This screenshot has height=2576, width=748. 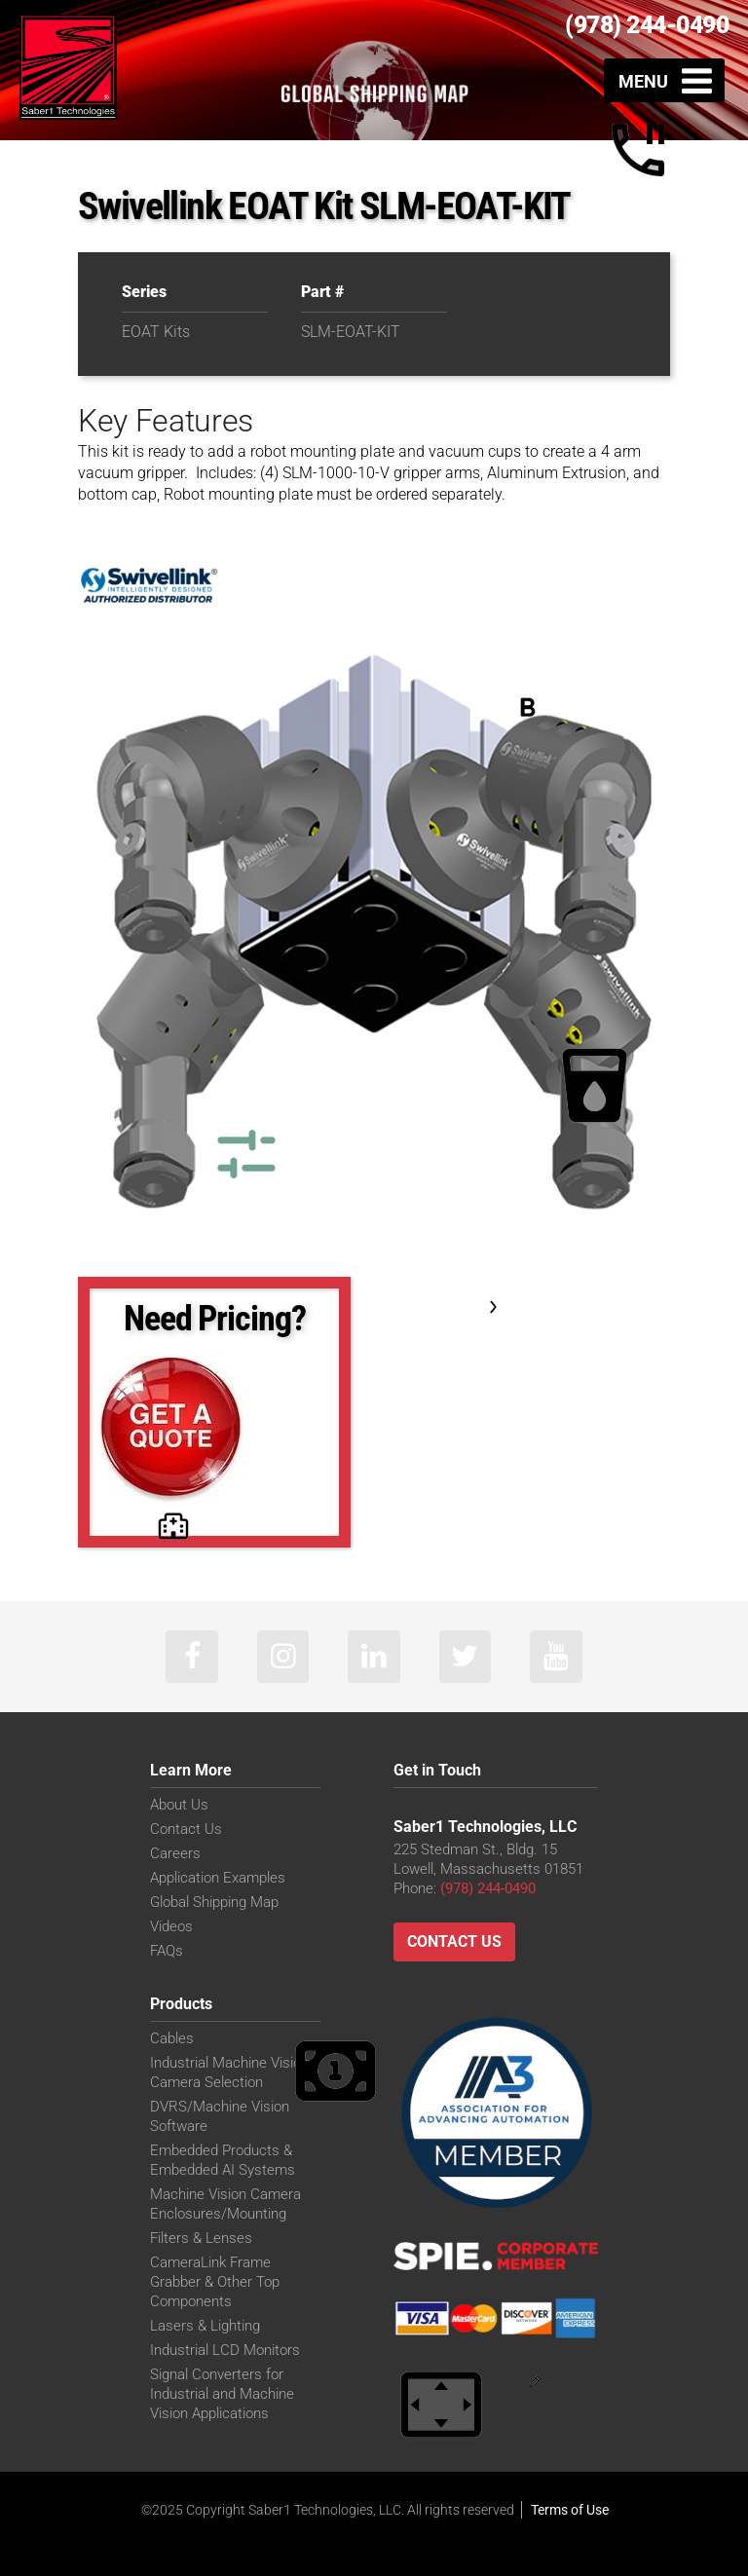 I want to click on adjust settings or preferences, so click(x=246, y=1154).